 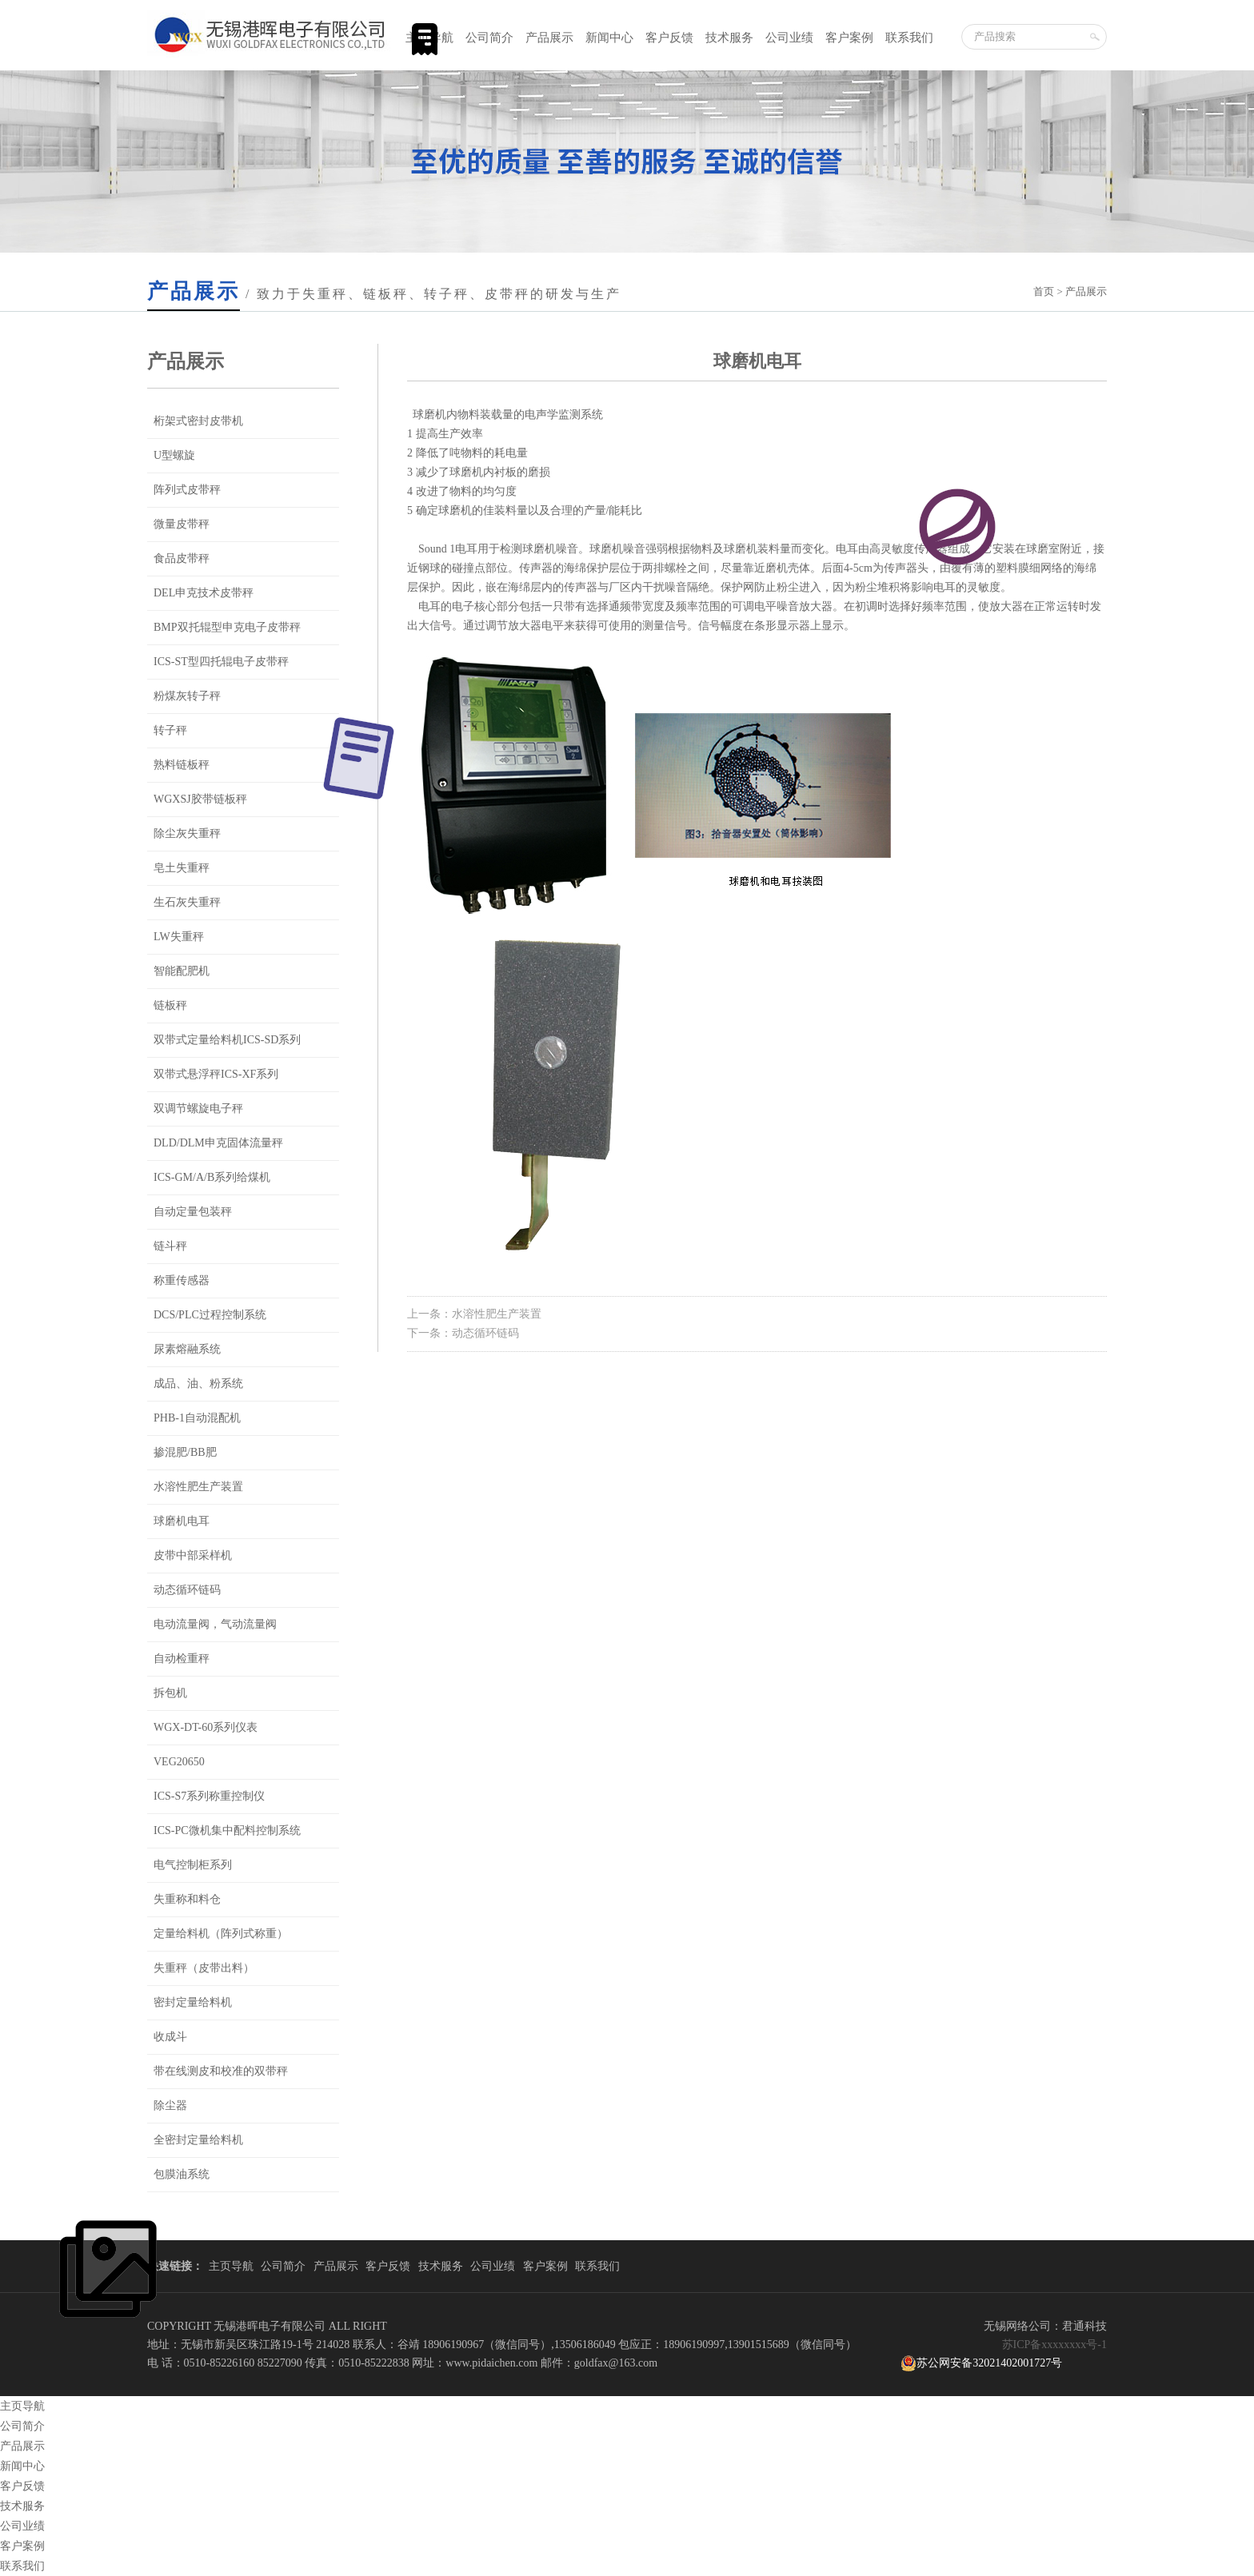 What do you see at coordinates (957, 527) in the screenshot?
I see `pepsi brand logo` at bounding box center [957, 527].